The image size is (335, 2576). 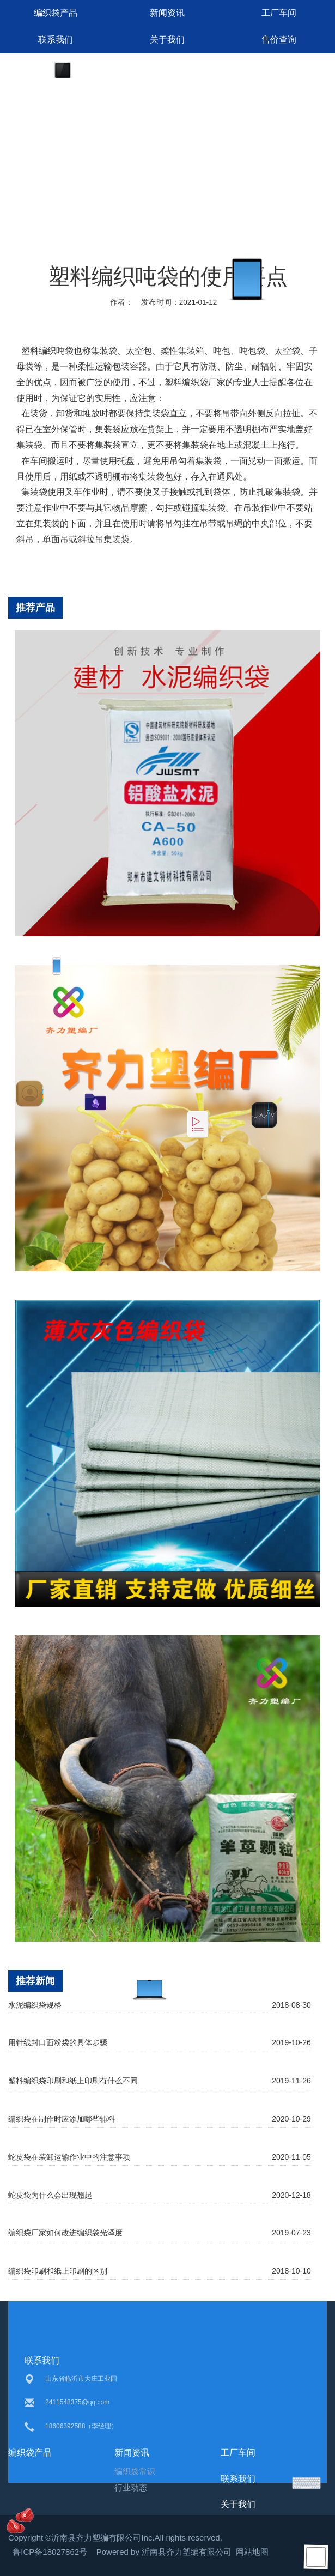 What do you see at coordinates (149, 1987) in the screenshot?
I see `represents this macbook pro device in system settings` at bounding box center [149, 1987].